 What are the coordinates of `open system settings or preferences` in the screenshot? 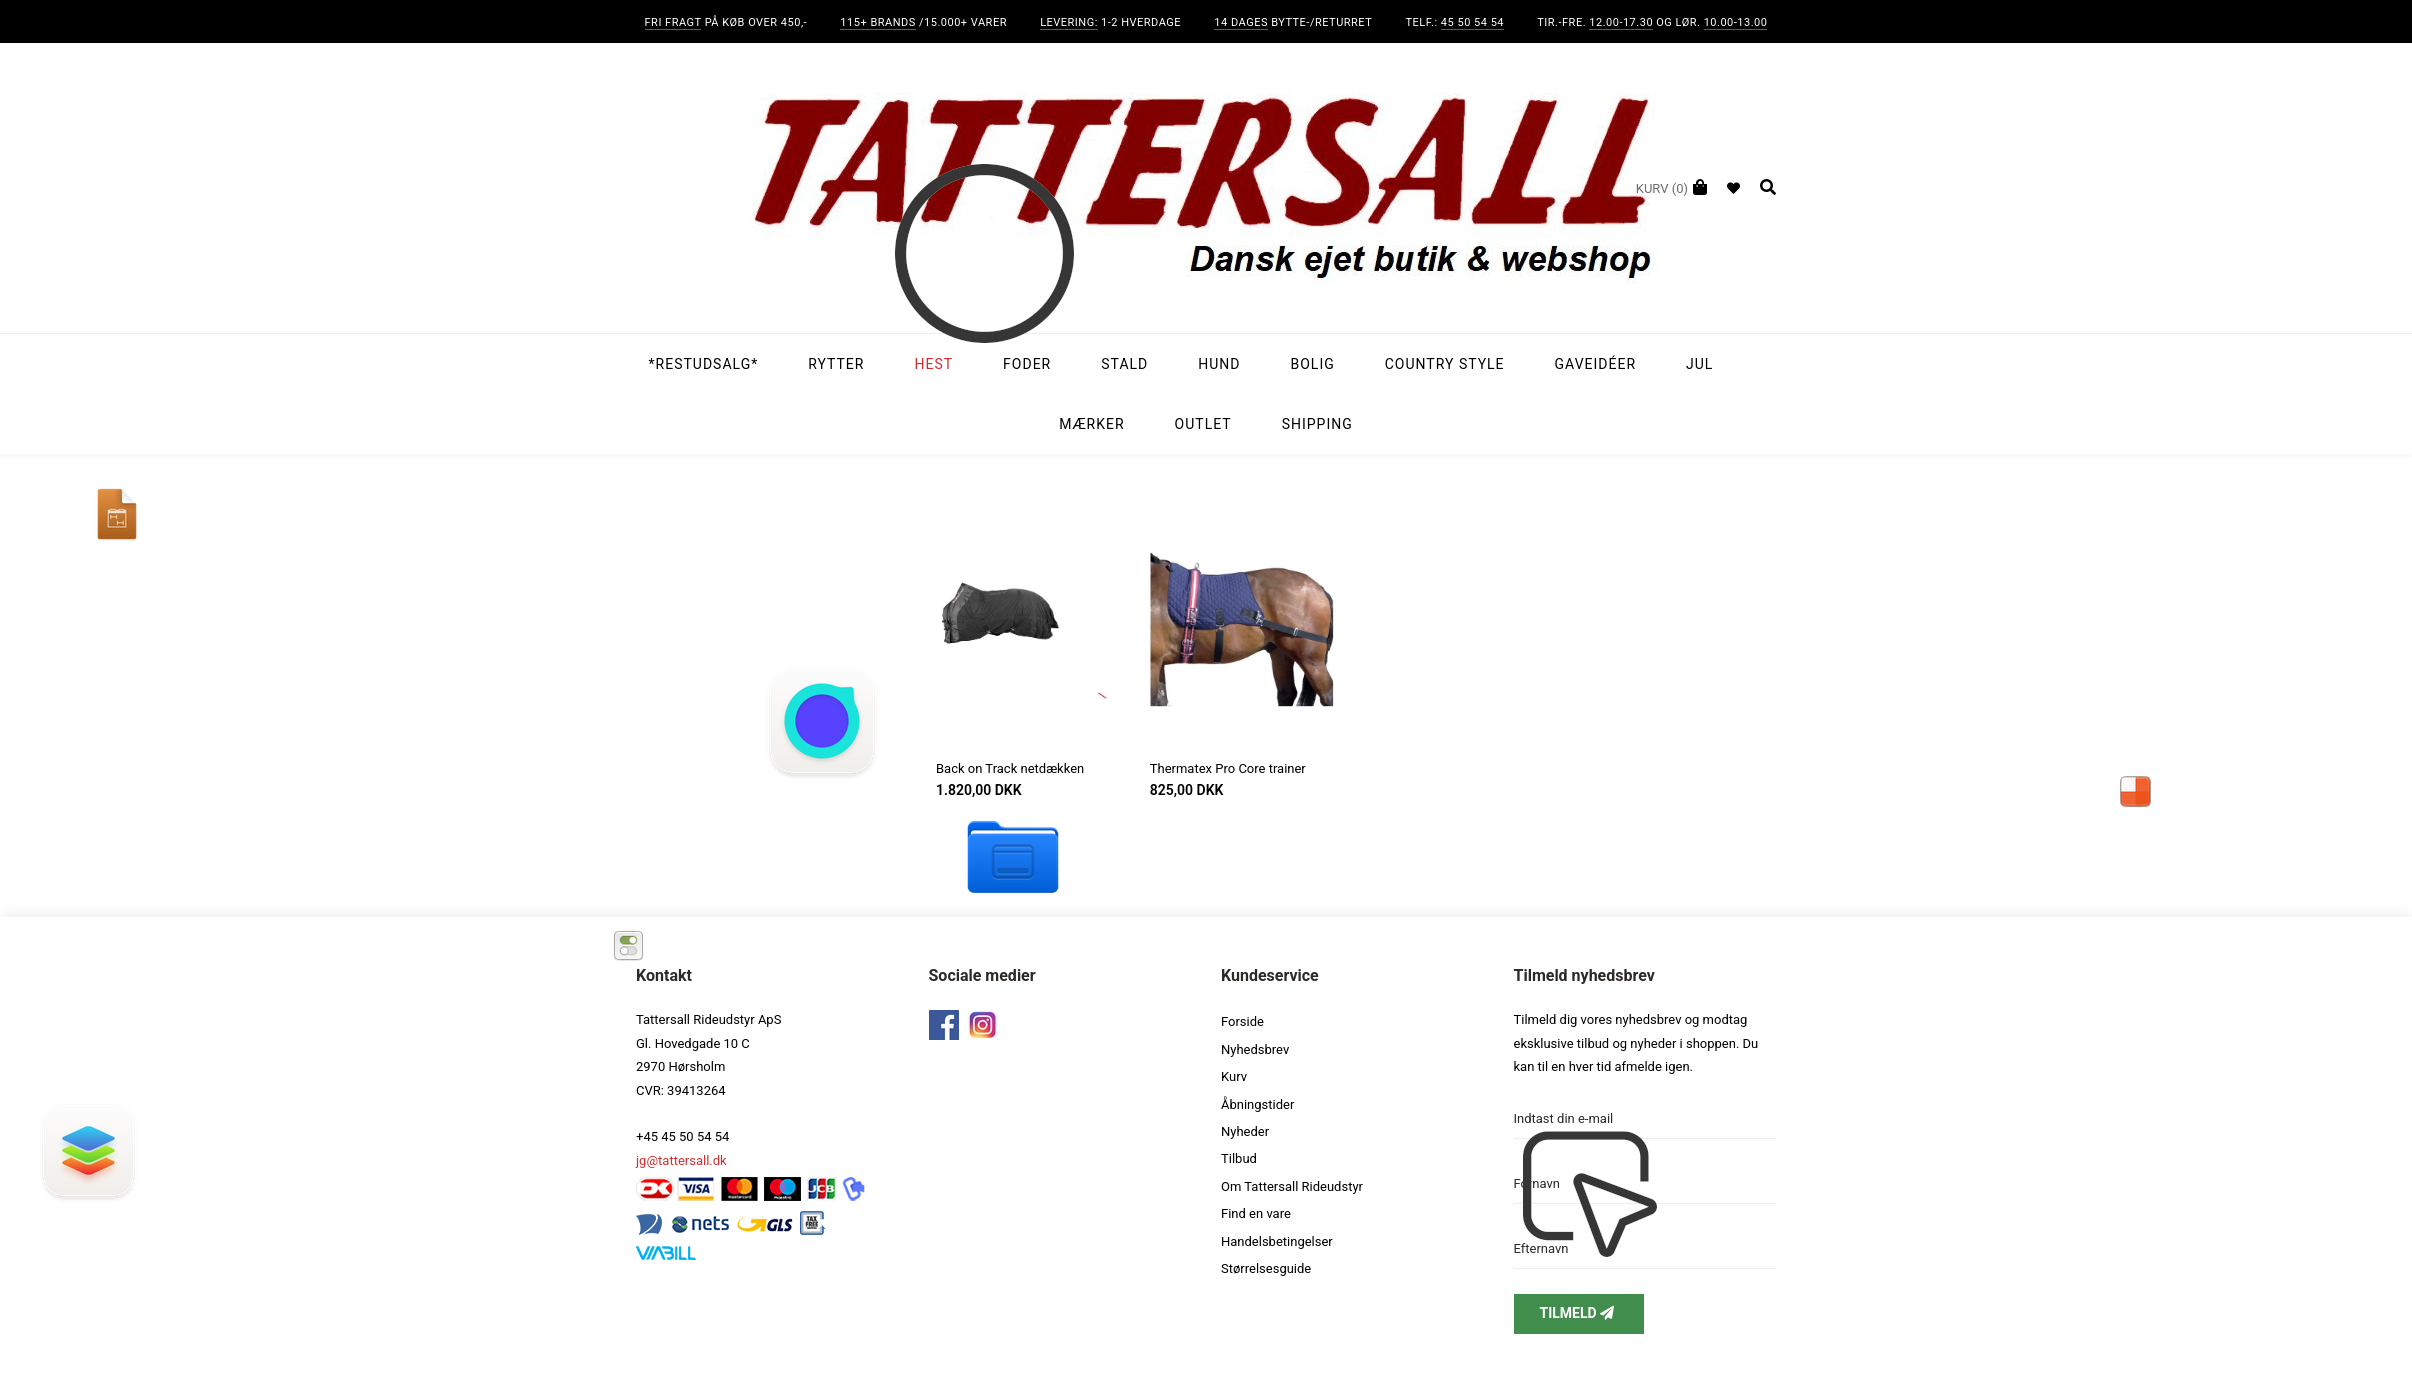 It's located at (628, 945).